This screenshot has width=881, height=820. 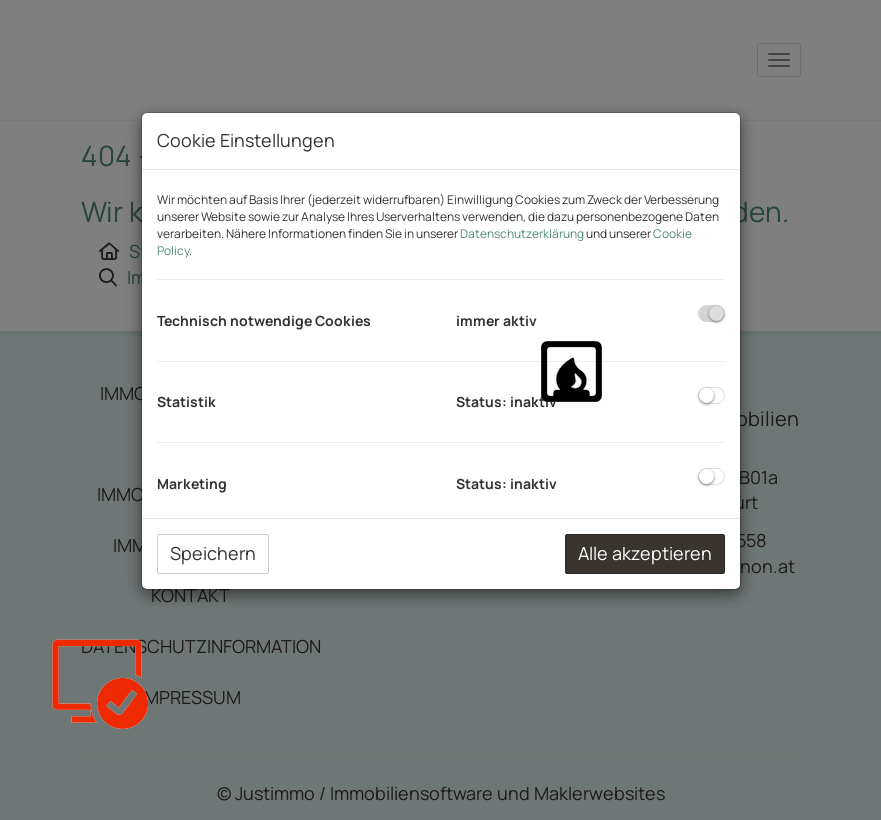 What do you see at coordinates (571, 371) in the screenshot?
I see `access fireplace or heating controls` at bounding box center [571, 371].